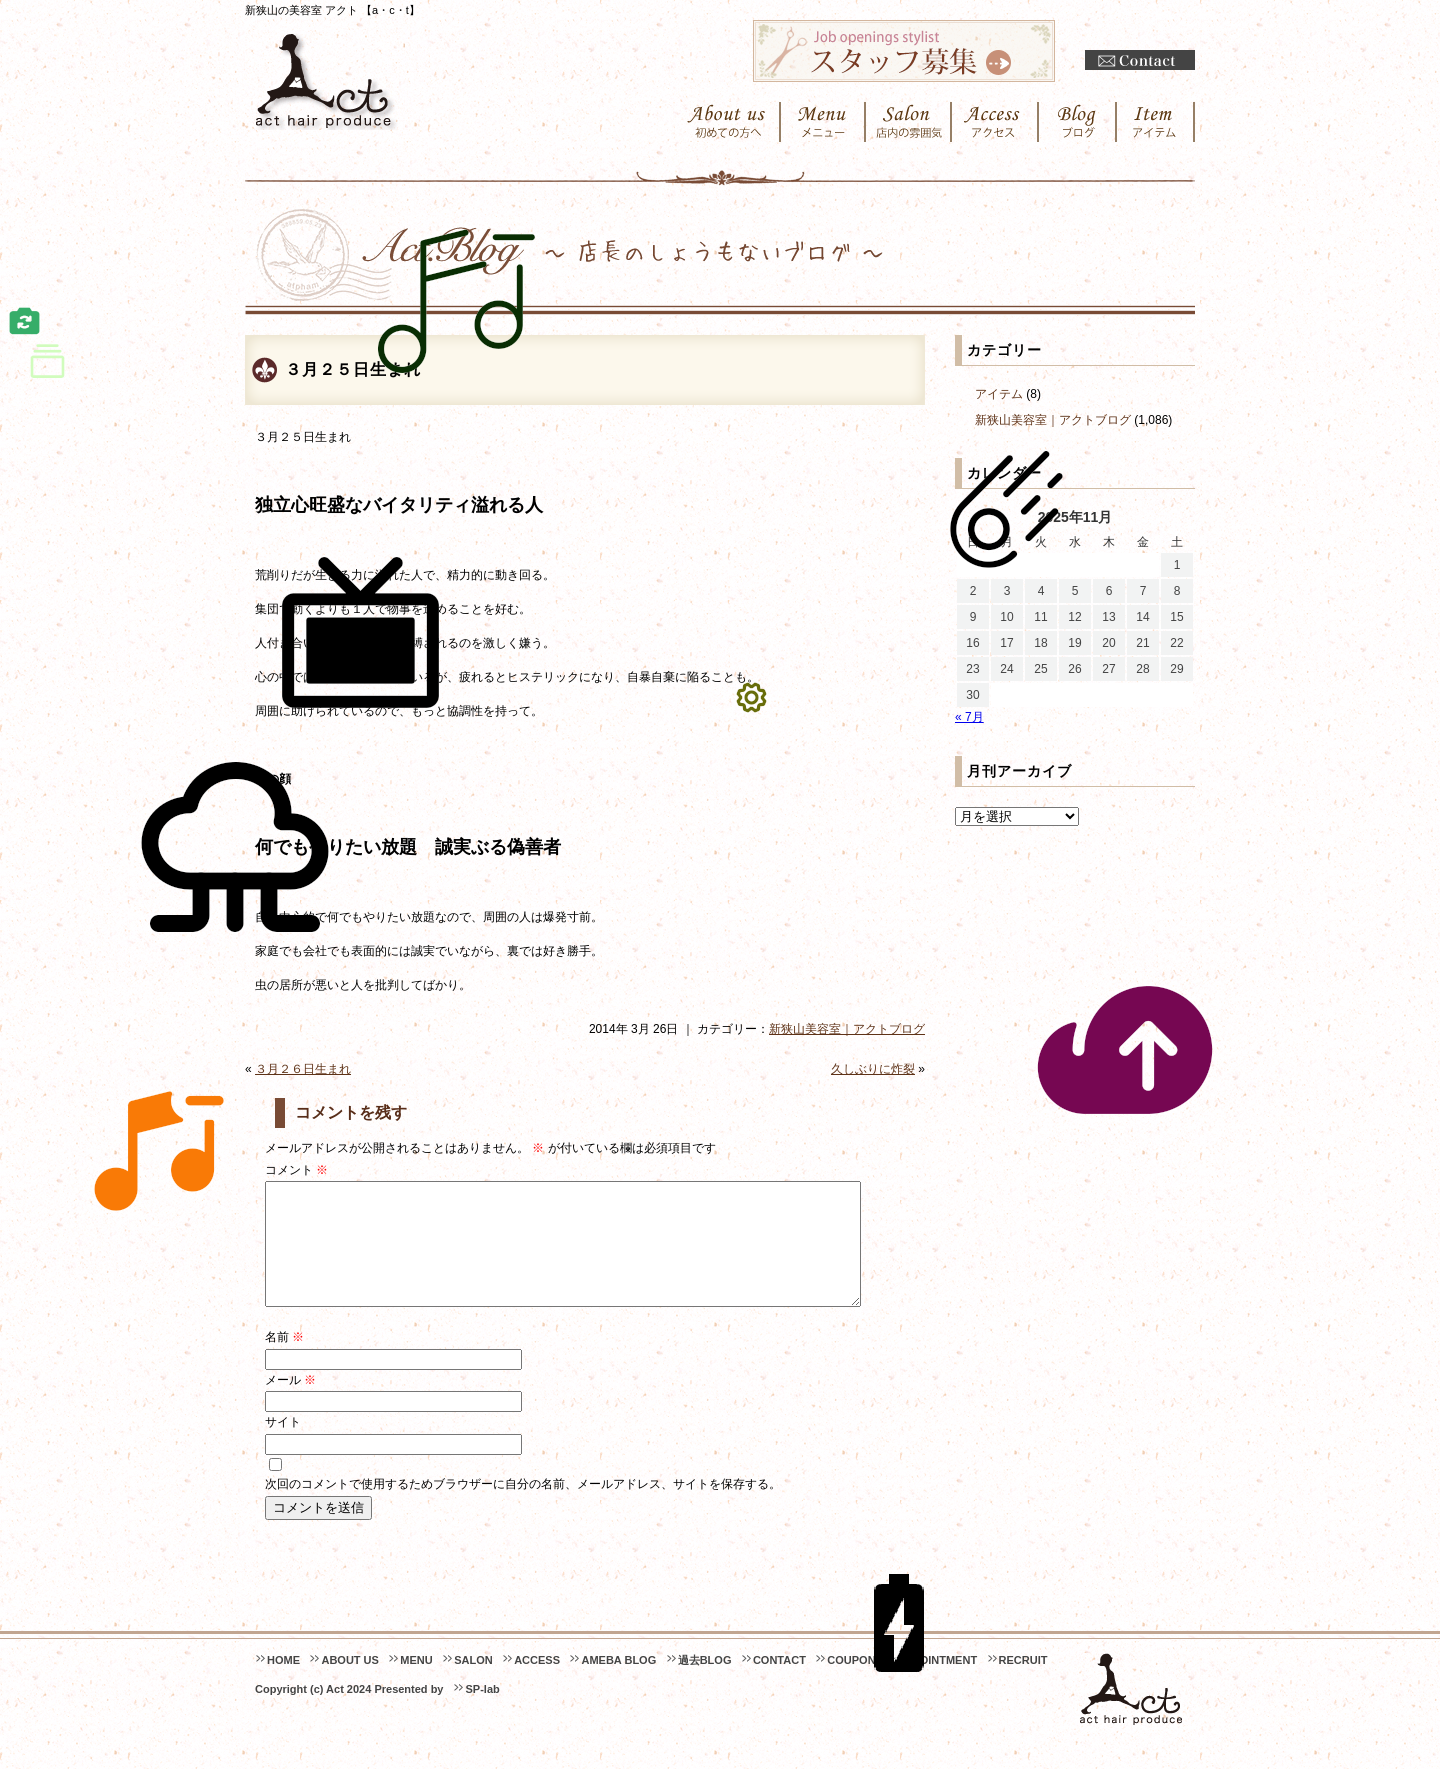  I want to click on indicates battery is fully charged while connected to power, so click(899, 1623).